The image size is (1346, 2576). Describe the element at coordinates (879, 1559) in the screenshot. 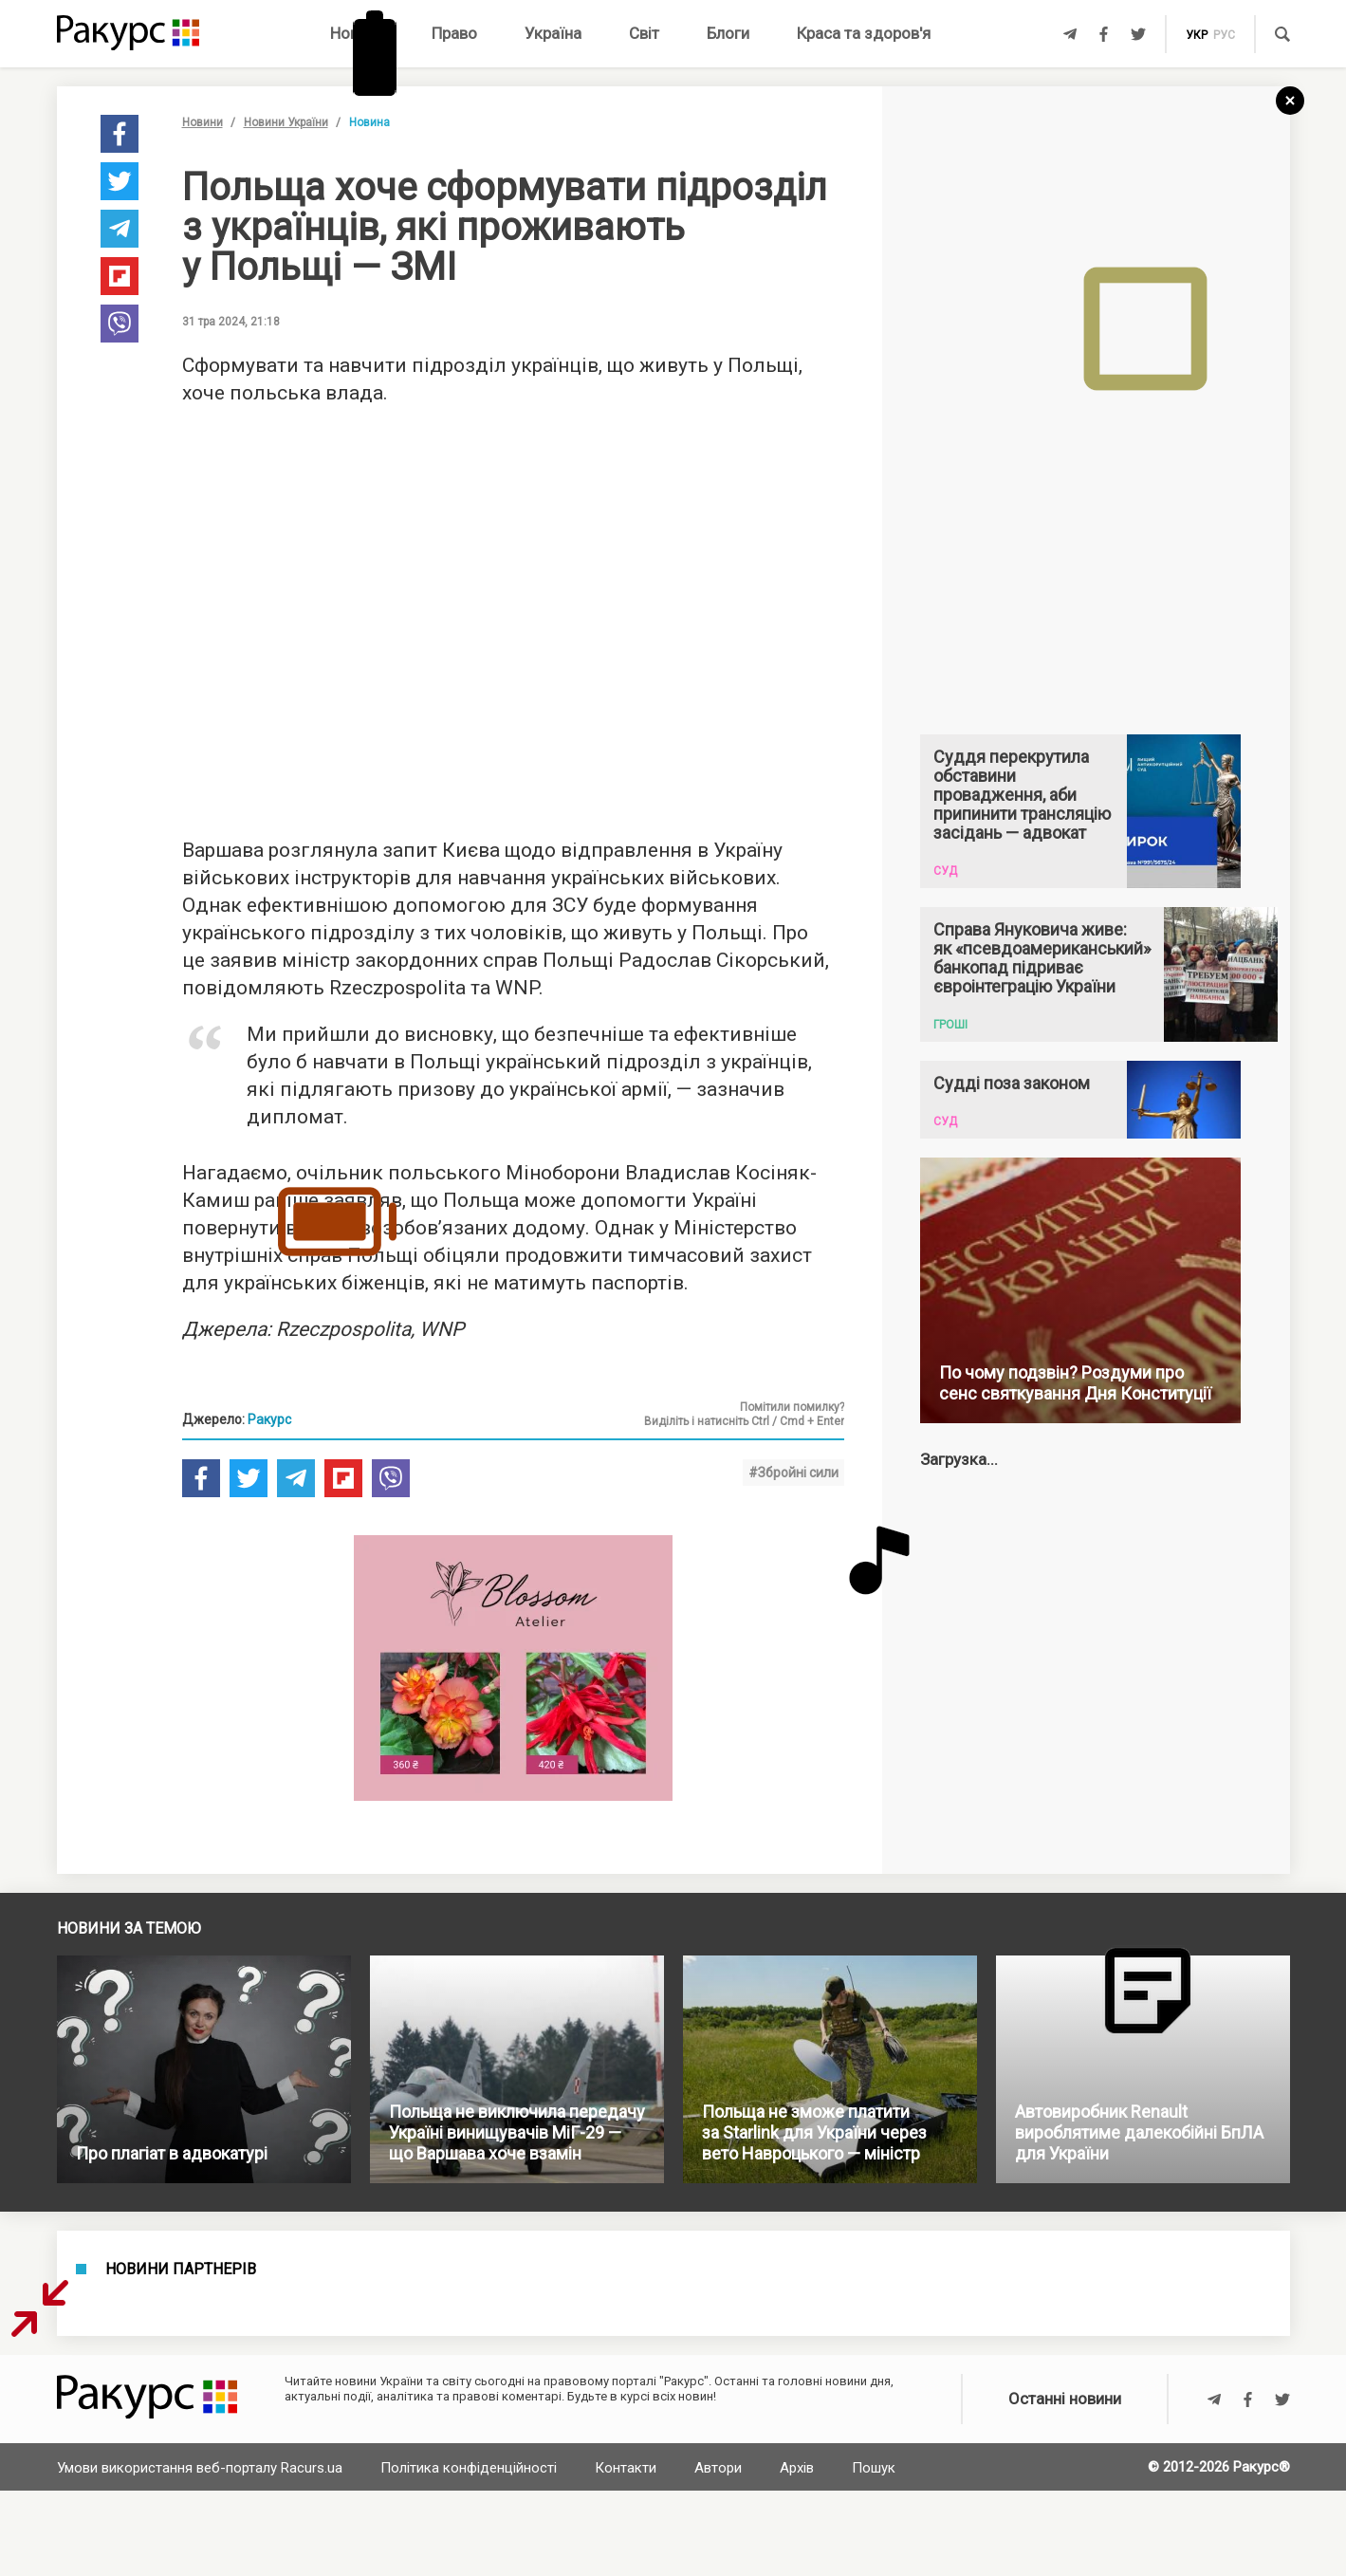

I see `open music player or audio library` at that location.